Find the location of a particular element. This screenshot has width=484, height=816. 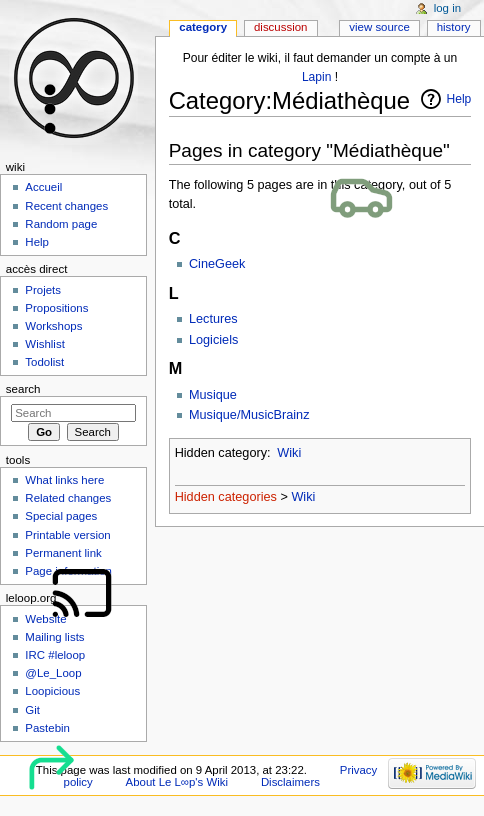

open more options menu is located at coordinates (50, 109).